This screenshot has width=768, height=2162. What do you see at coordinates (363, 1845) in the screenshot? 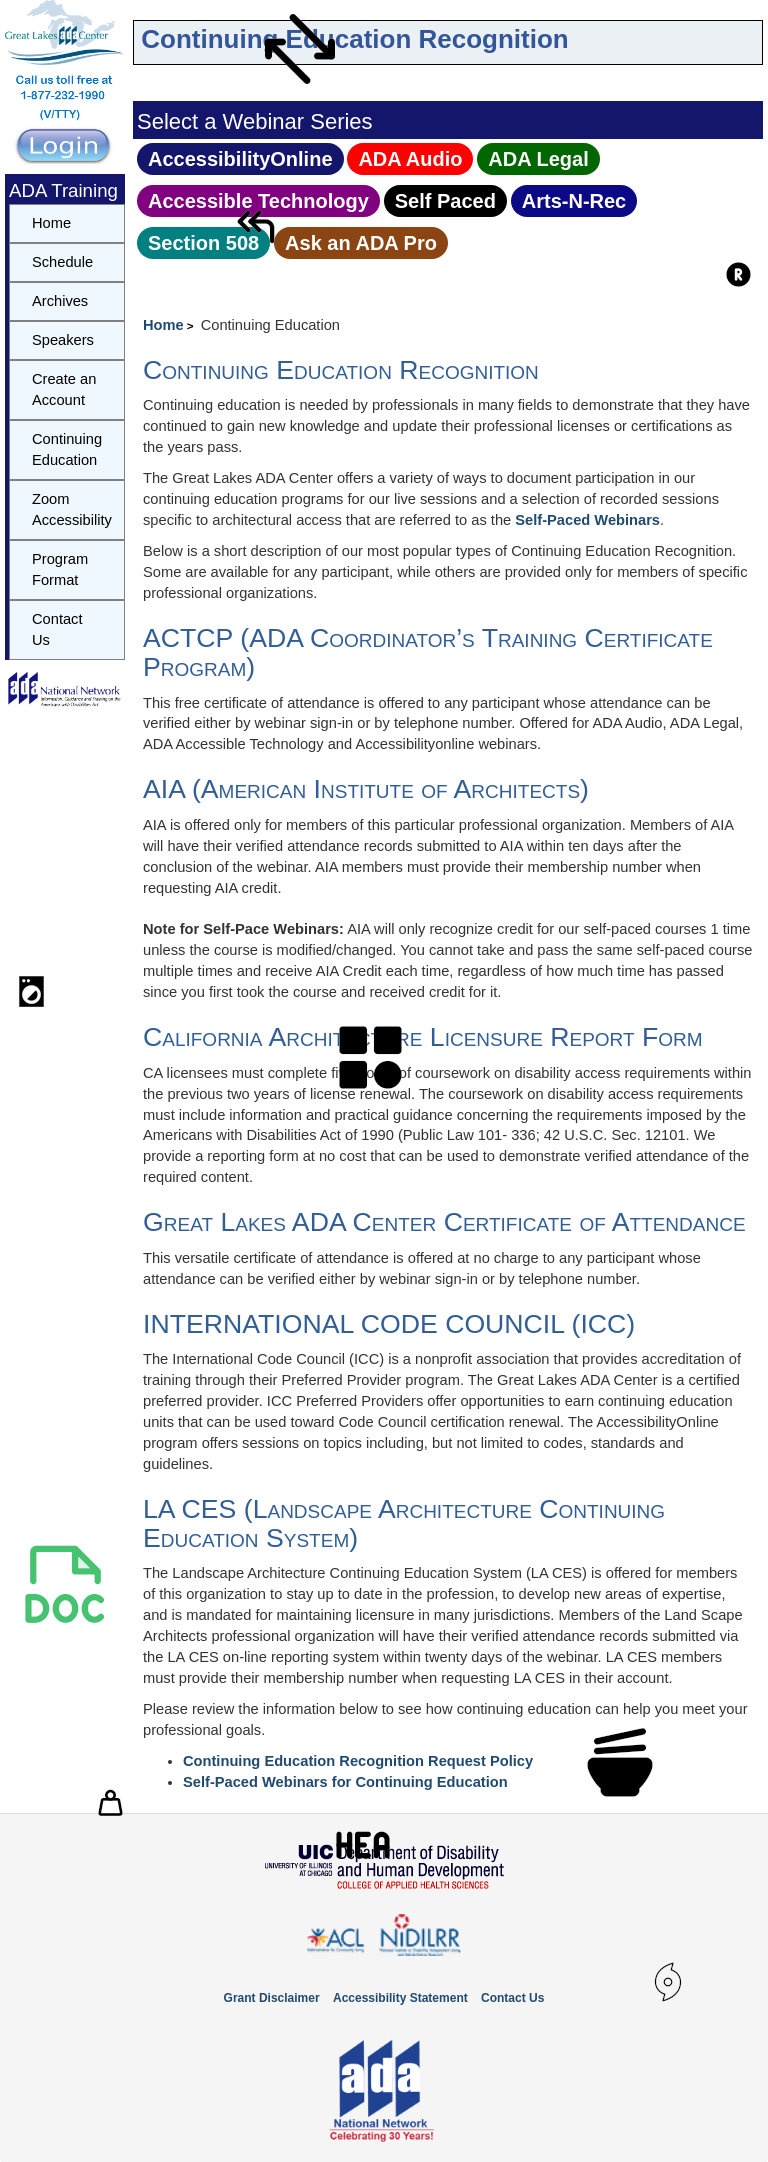
I see `indicates HTTP HEAD request method` at bounding box center [363, 1845].